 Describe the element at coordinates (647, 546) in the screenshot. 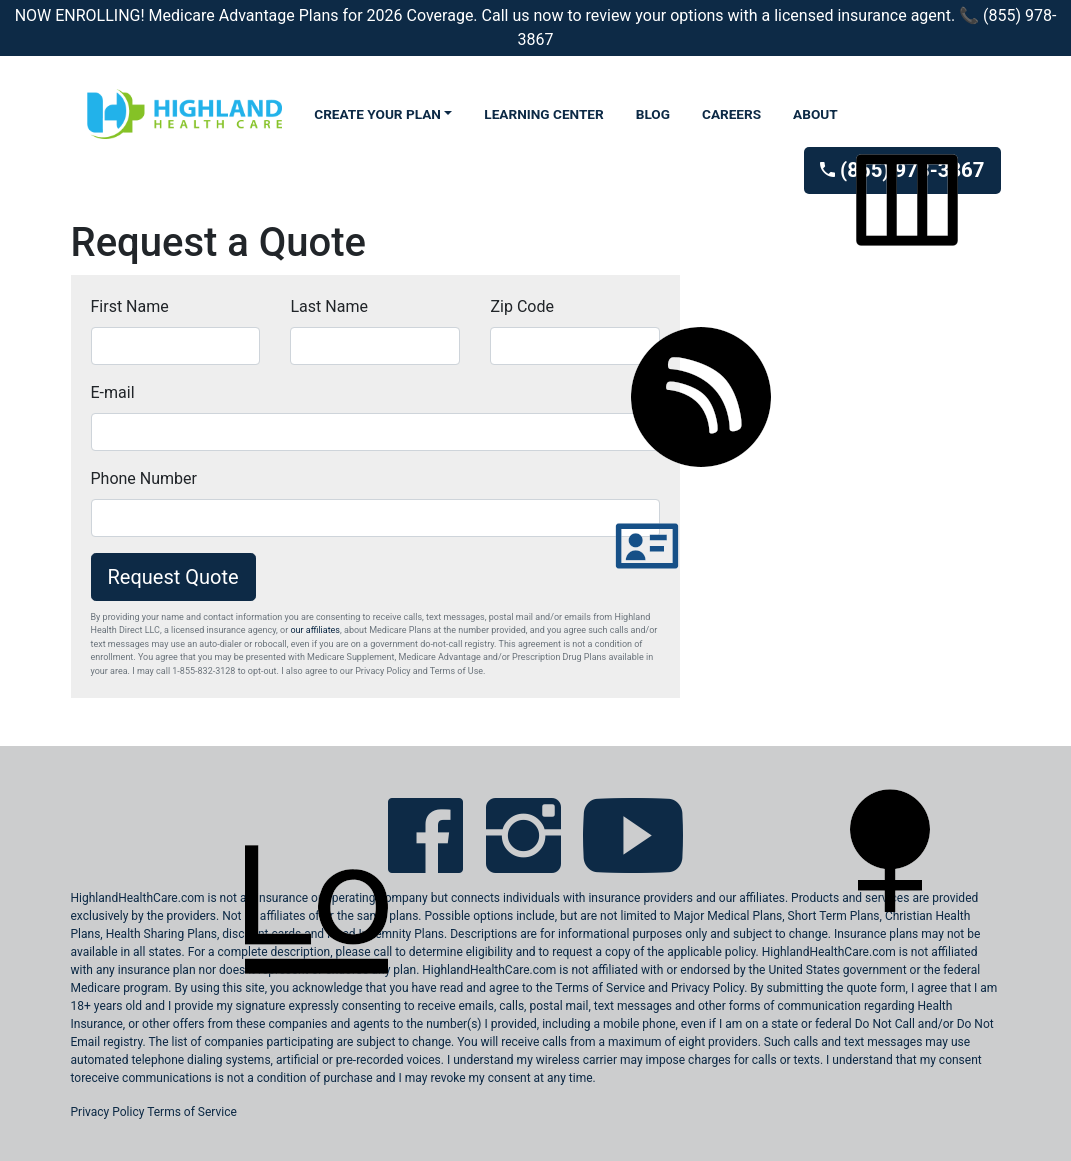

I see `view your profile or identification details` at that location.